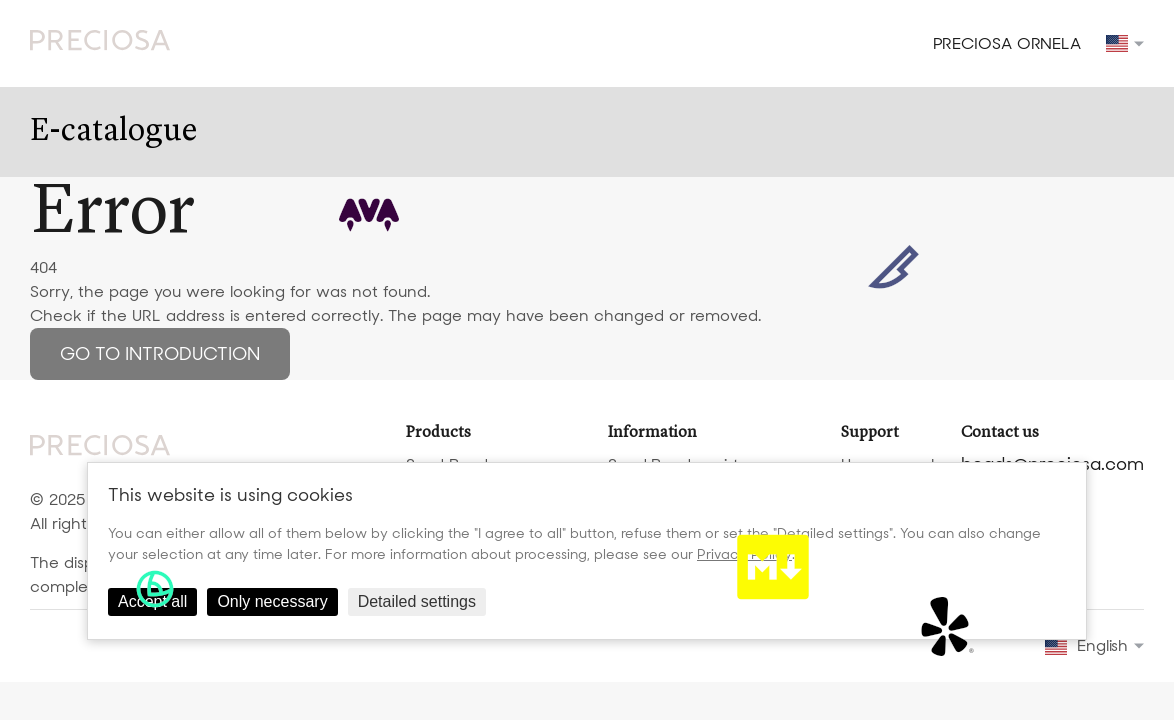  Describe the element at coordinates (773, 567) in the screenshot. I see `download markdown file` at that location.